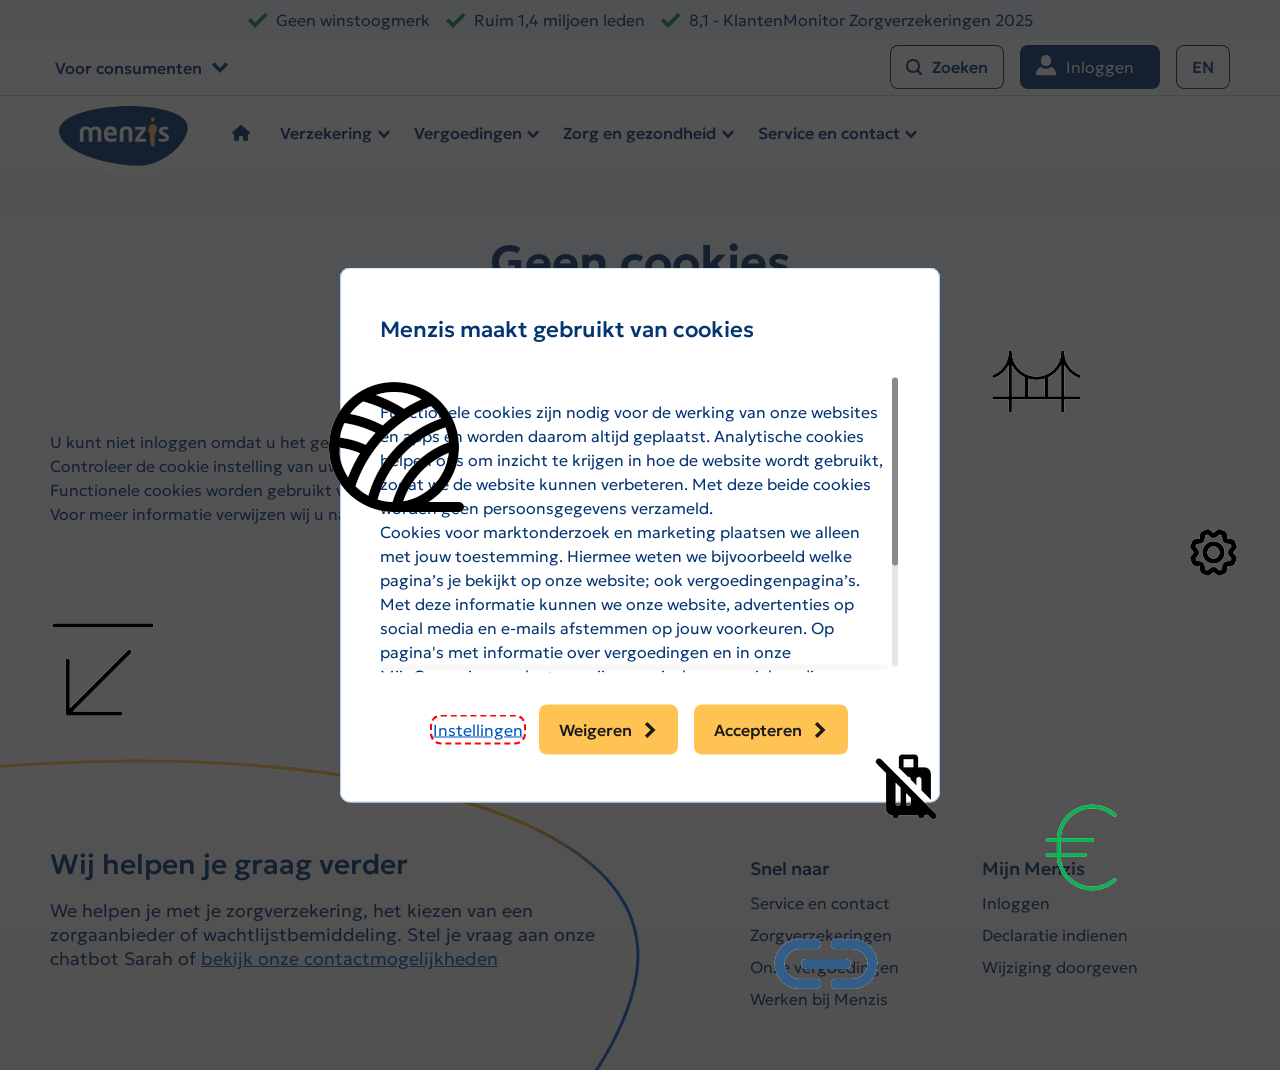 The height and width of the screenshot is (1070, 1280). What do you see at coordinates (1213, 552) in the screenshot?
I see `access settings` at bounding box center [1213, 552].